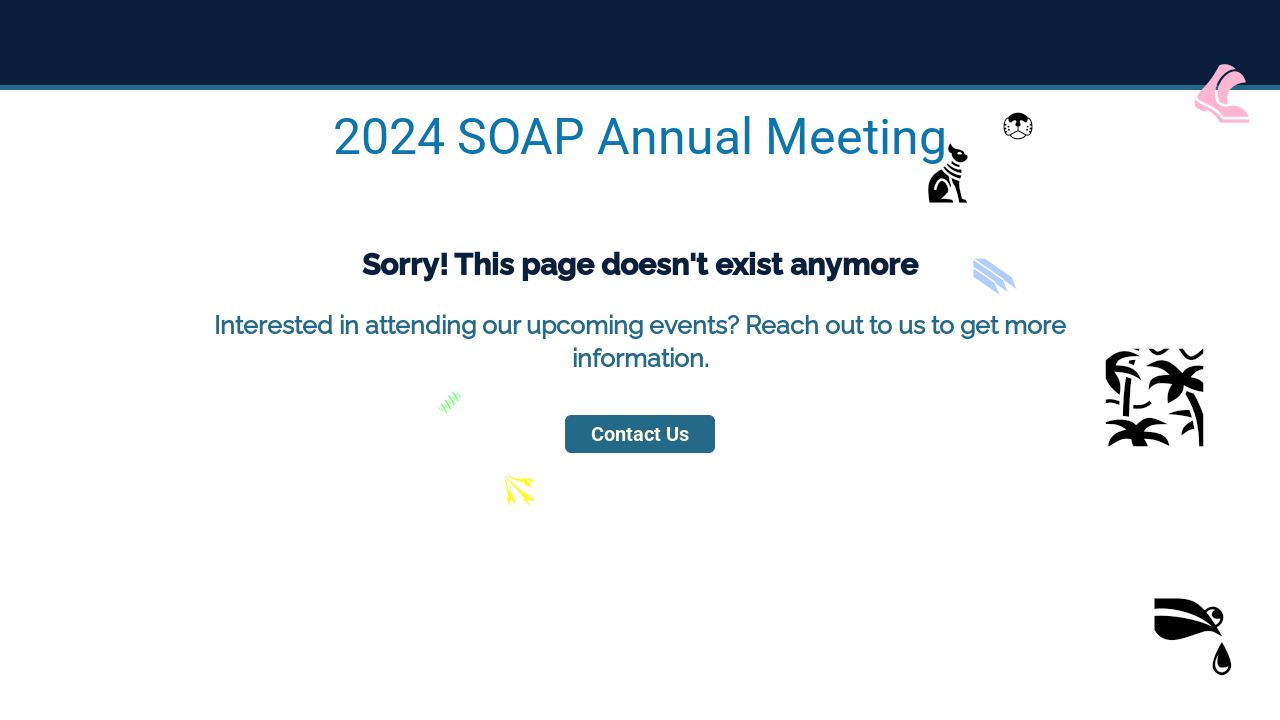  What do you see at coordinates (995, 280) in the screenshot?
I see `equip claws or melee weapon` at bounding box center [995, 280].